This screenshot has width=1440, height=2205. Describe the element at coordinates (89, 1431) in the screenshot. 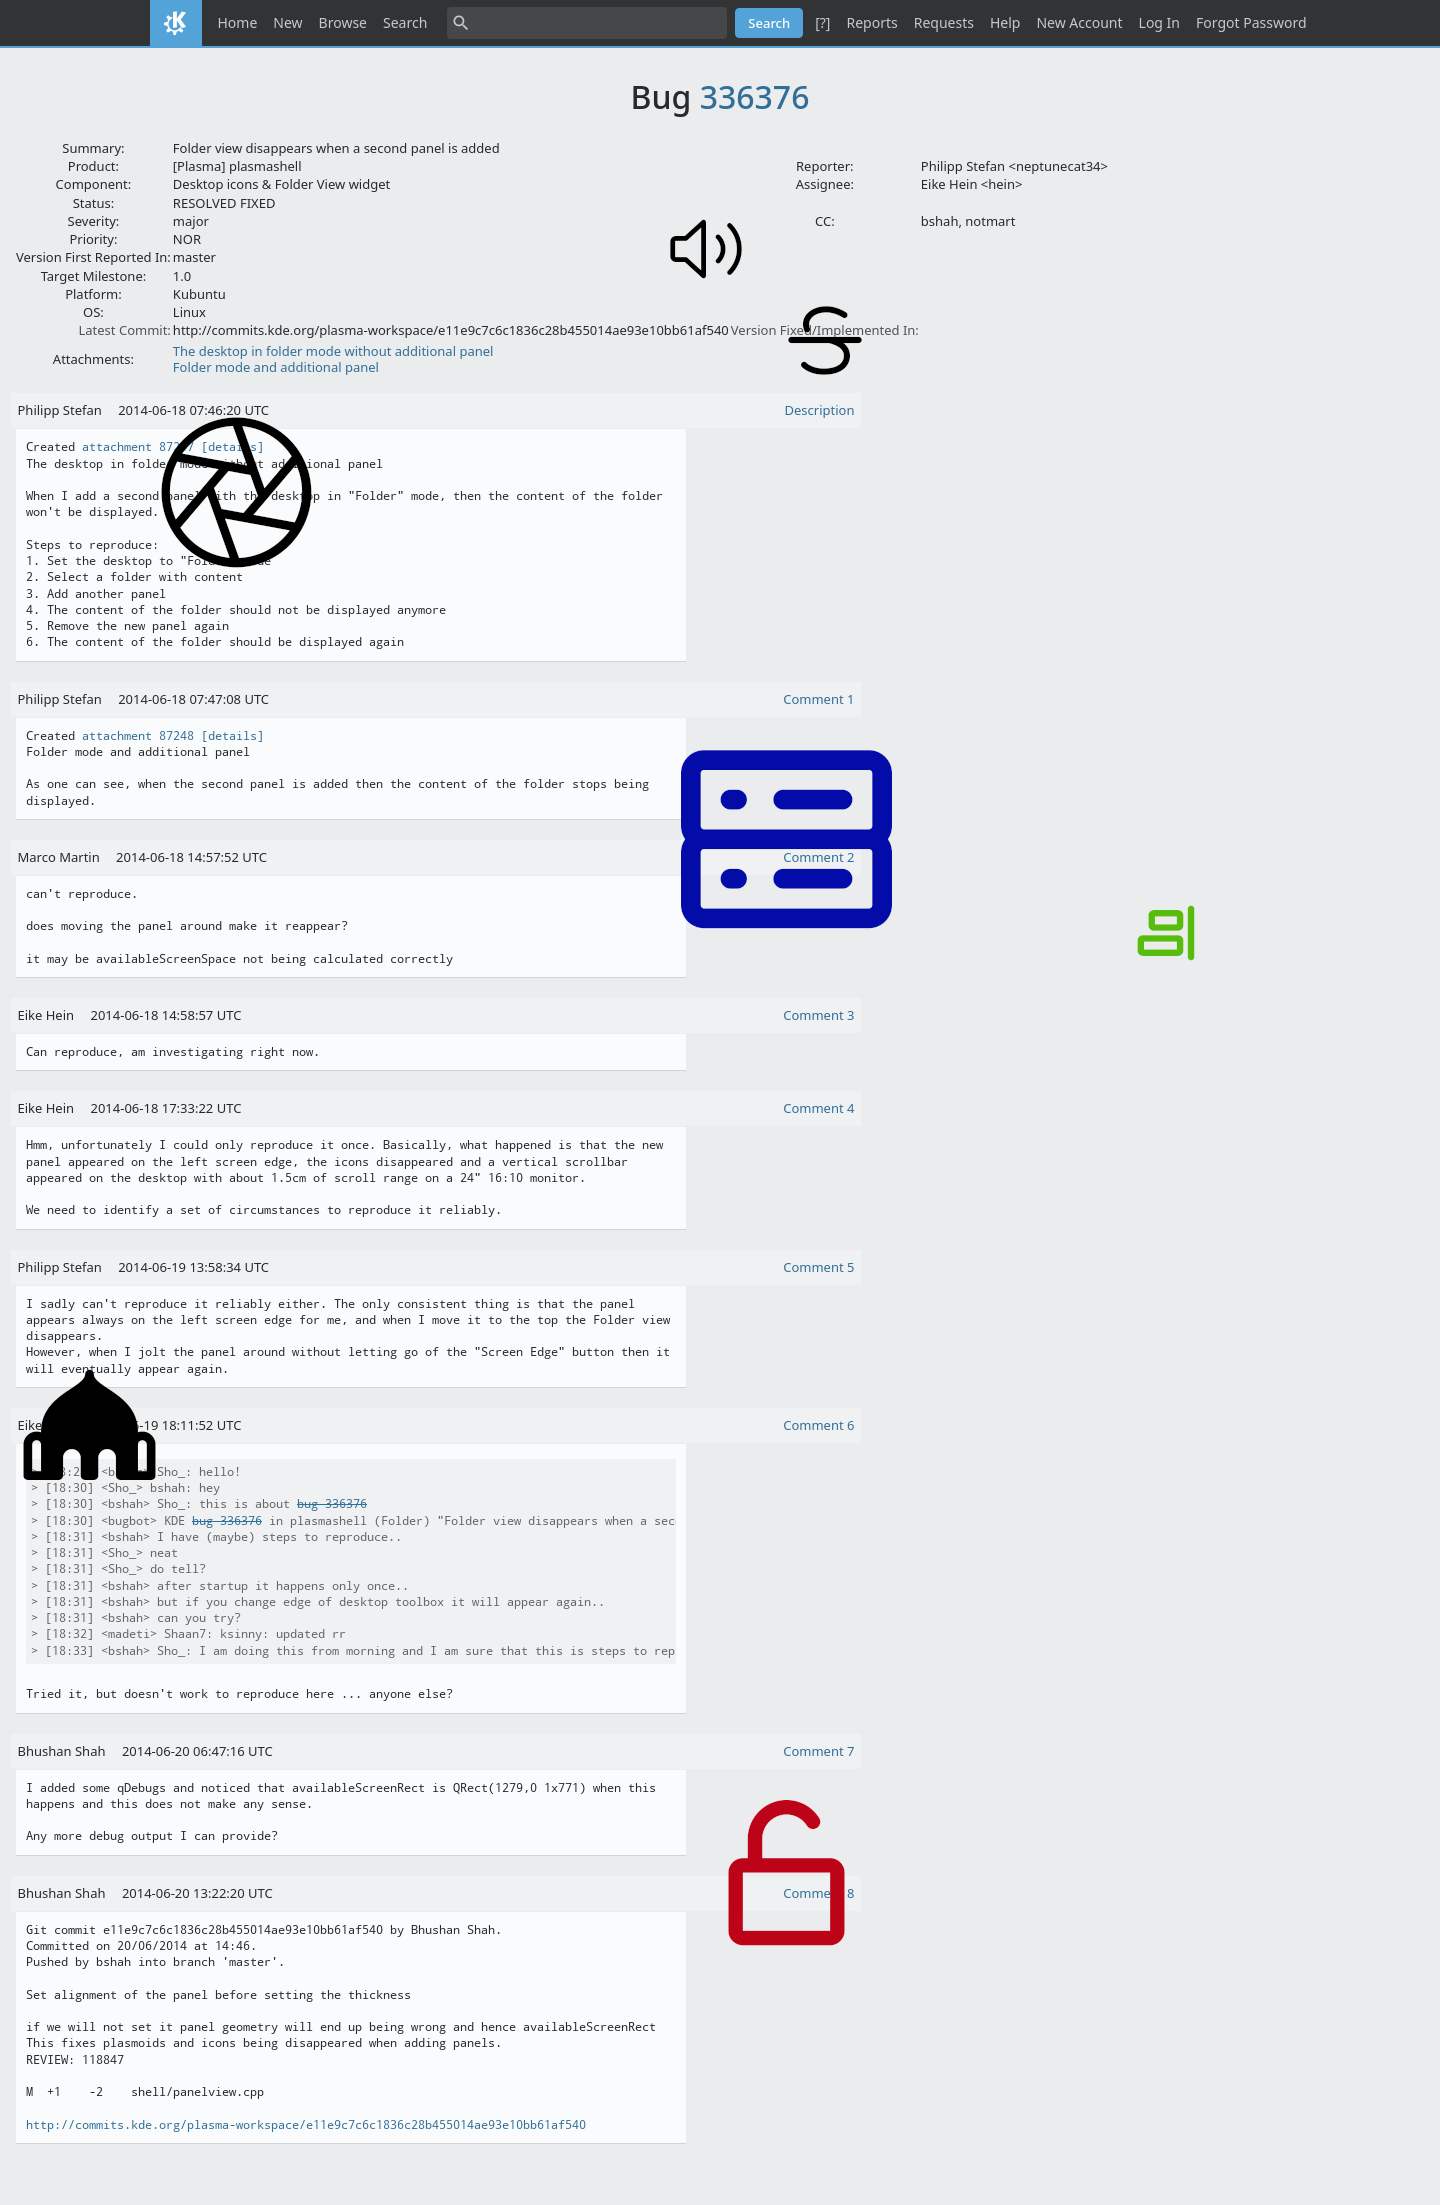

I see `find nearby mosques` at that location.